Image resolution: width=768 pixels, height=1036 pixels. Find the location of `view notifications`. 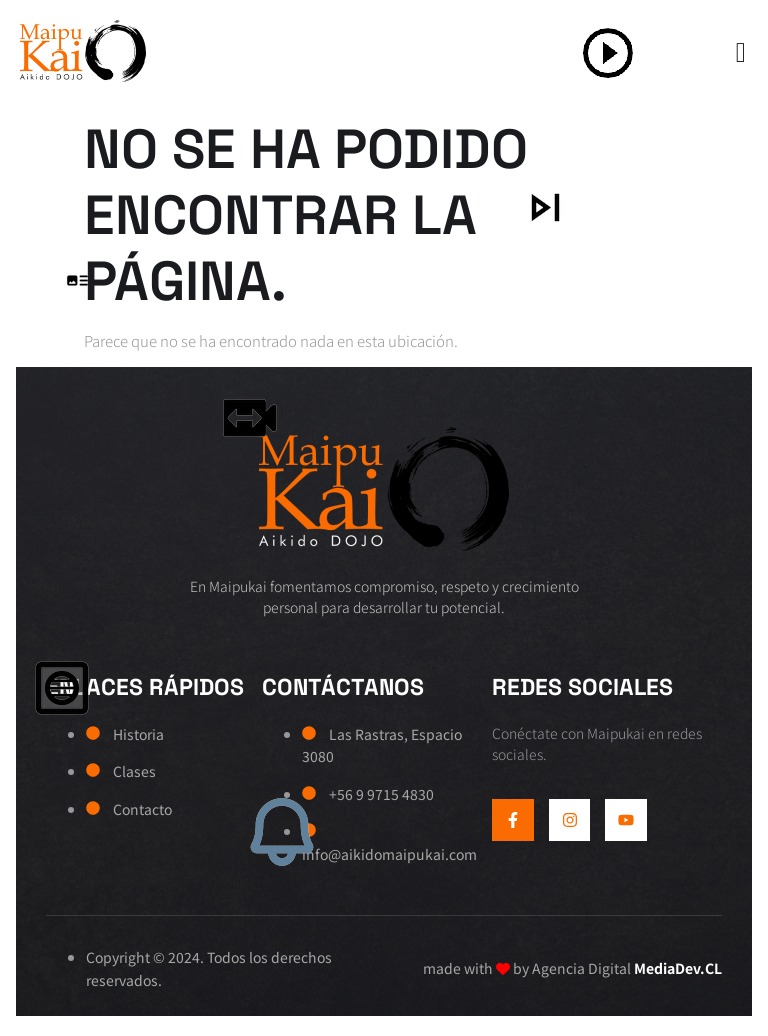

view notifications is located at coordinates (282, 832).